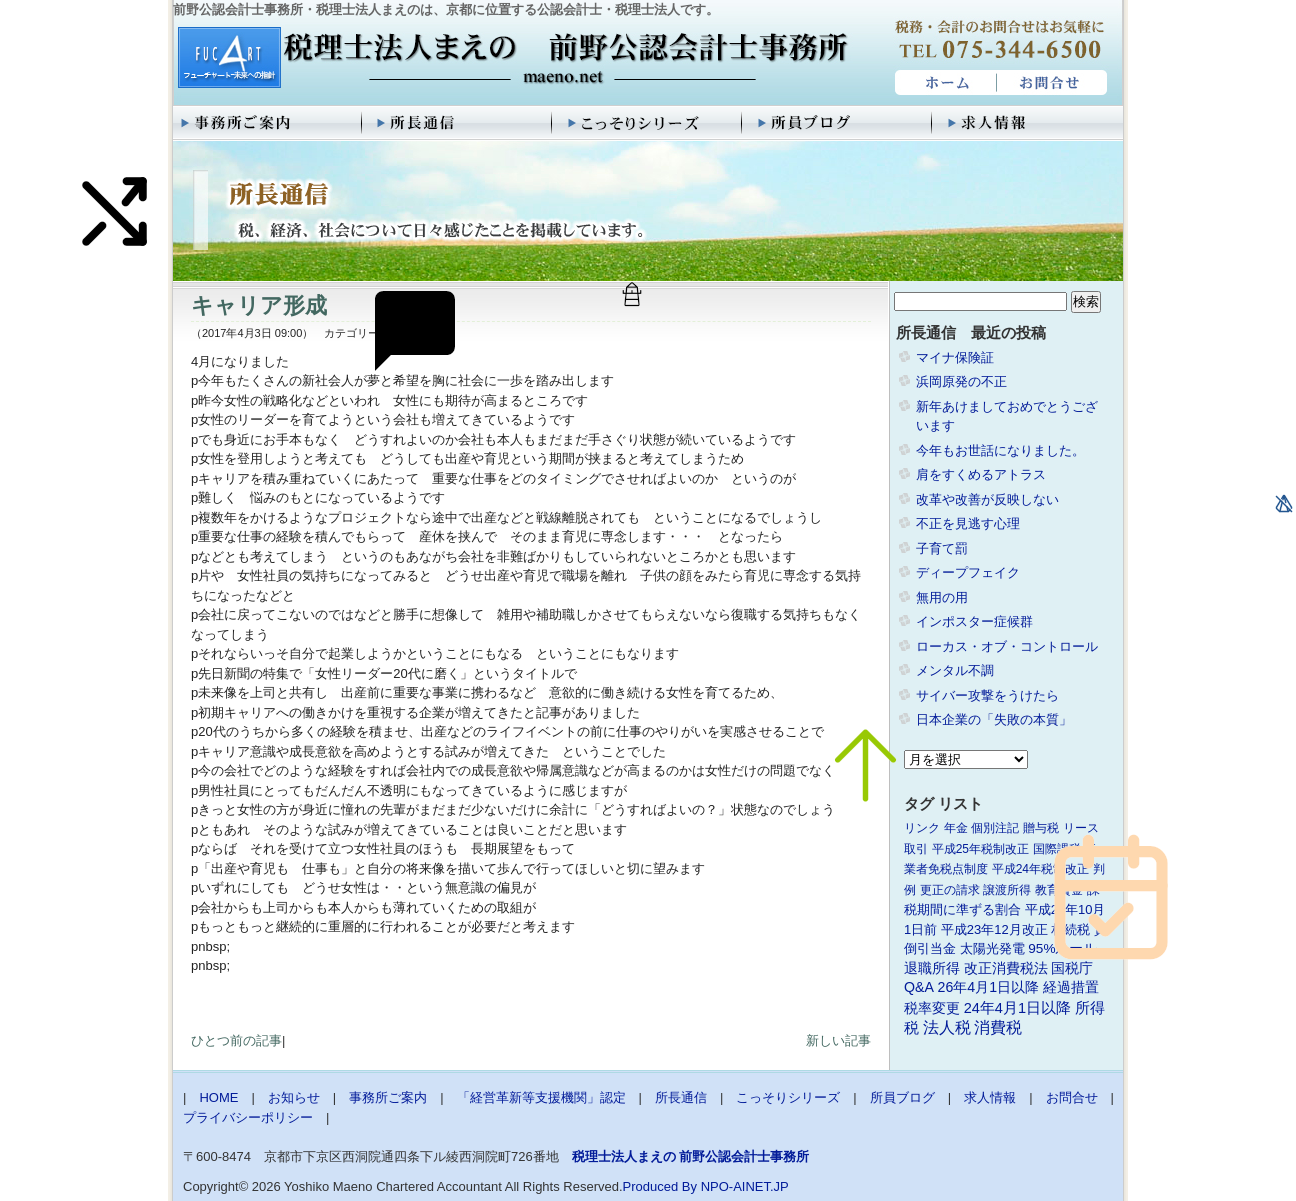  What do you see at coordinates (1111, 897) in the screenshot?
I see `confirm or complete a scheduled event` at bounding box center [1111, 897].